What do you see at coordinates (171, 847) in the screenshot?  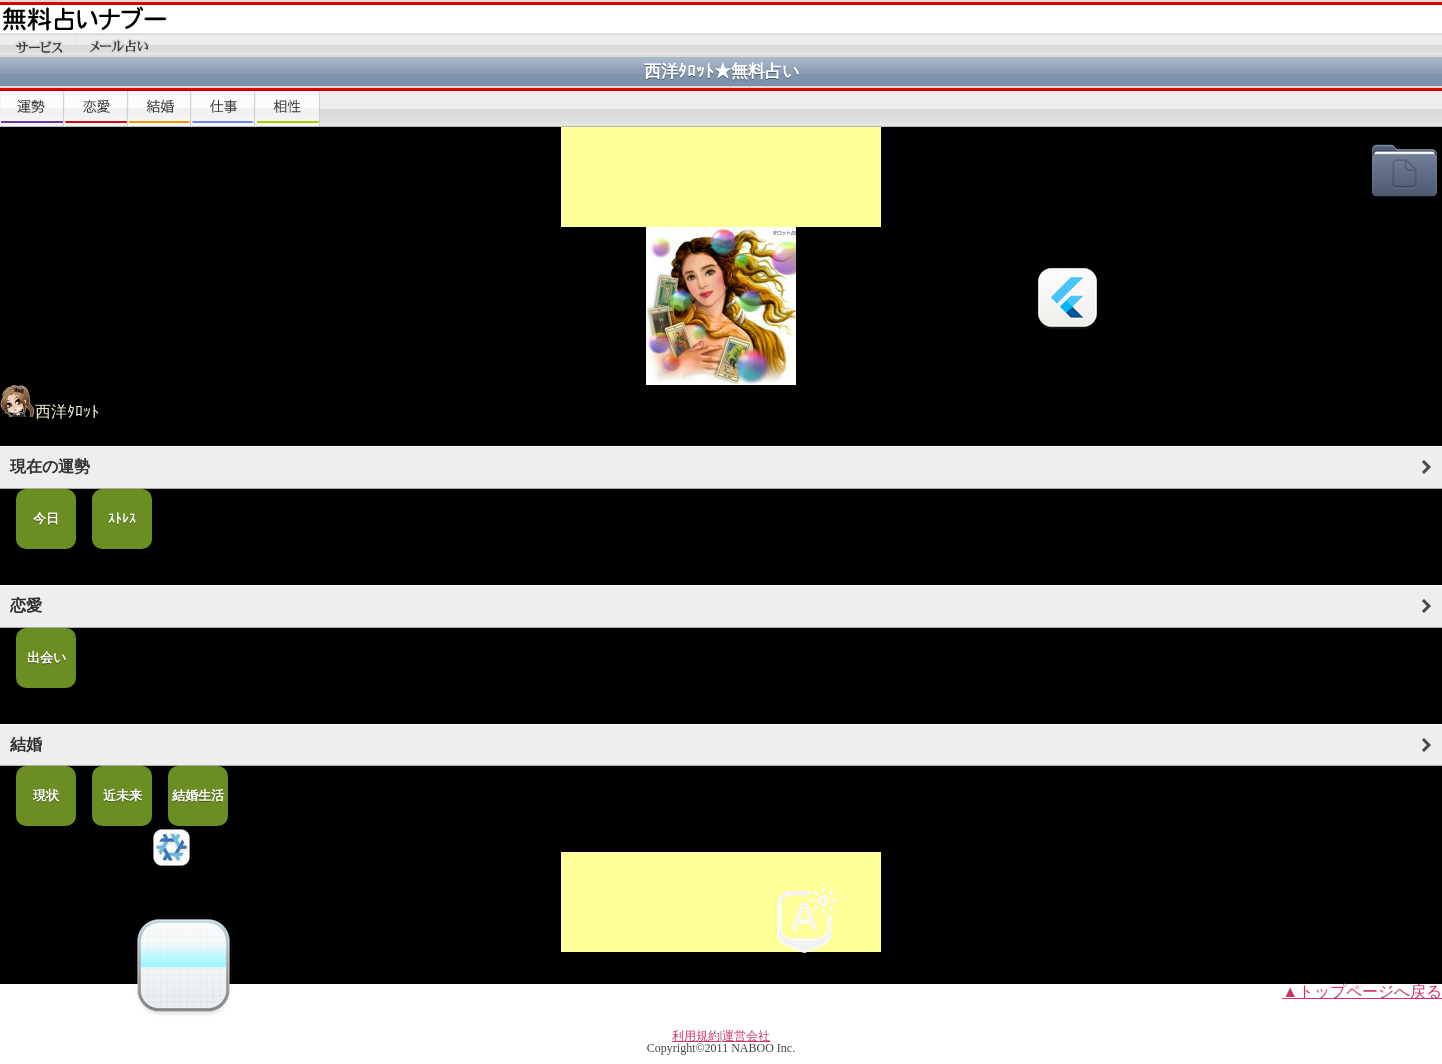 I see `open nixos configuration or settings` at bounding box center [171, 847].